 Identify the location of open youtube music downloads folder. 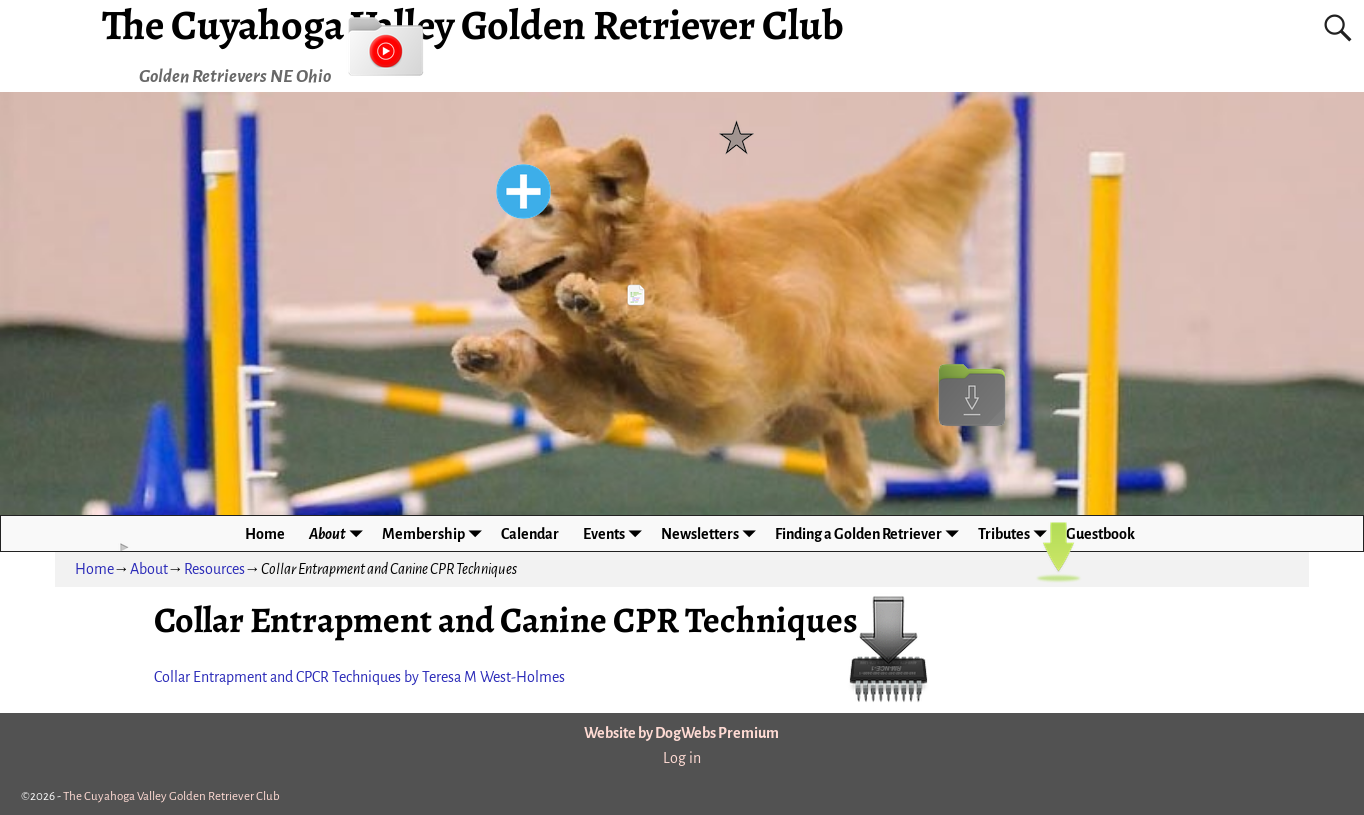
(385, 48).